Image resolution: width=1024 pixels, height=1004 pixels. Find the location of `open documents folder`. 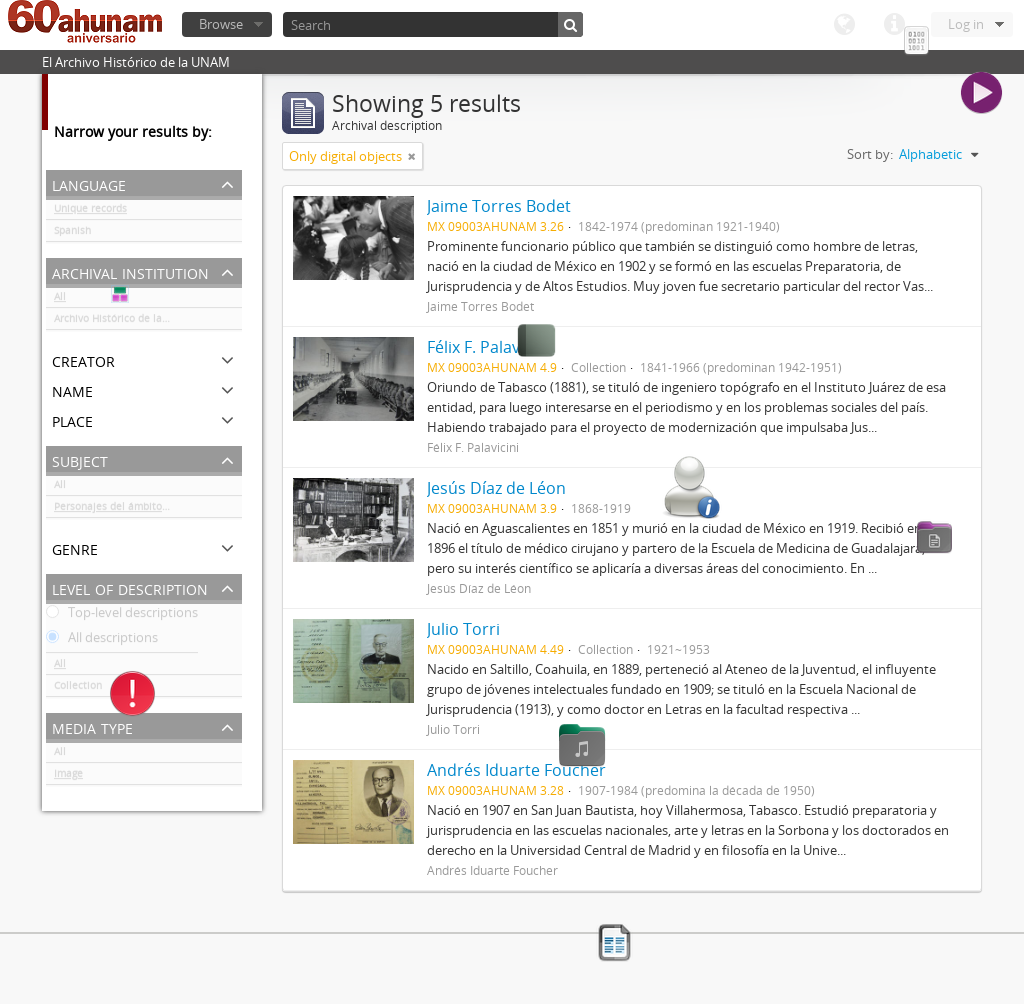

open documents folder is located at coordinates (934, 536).